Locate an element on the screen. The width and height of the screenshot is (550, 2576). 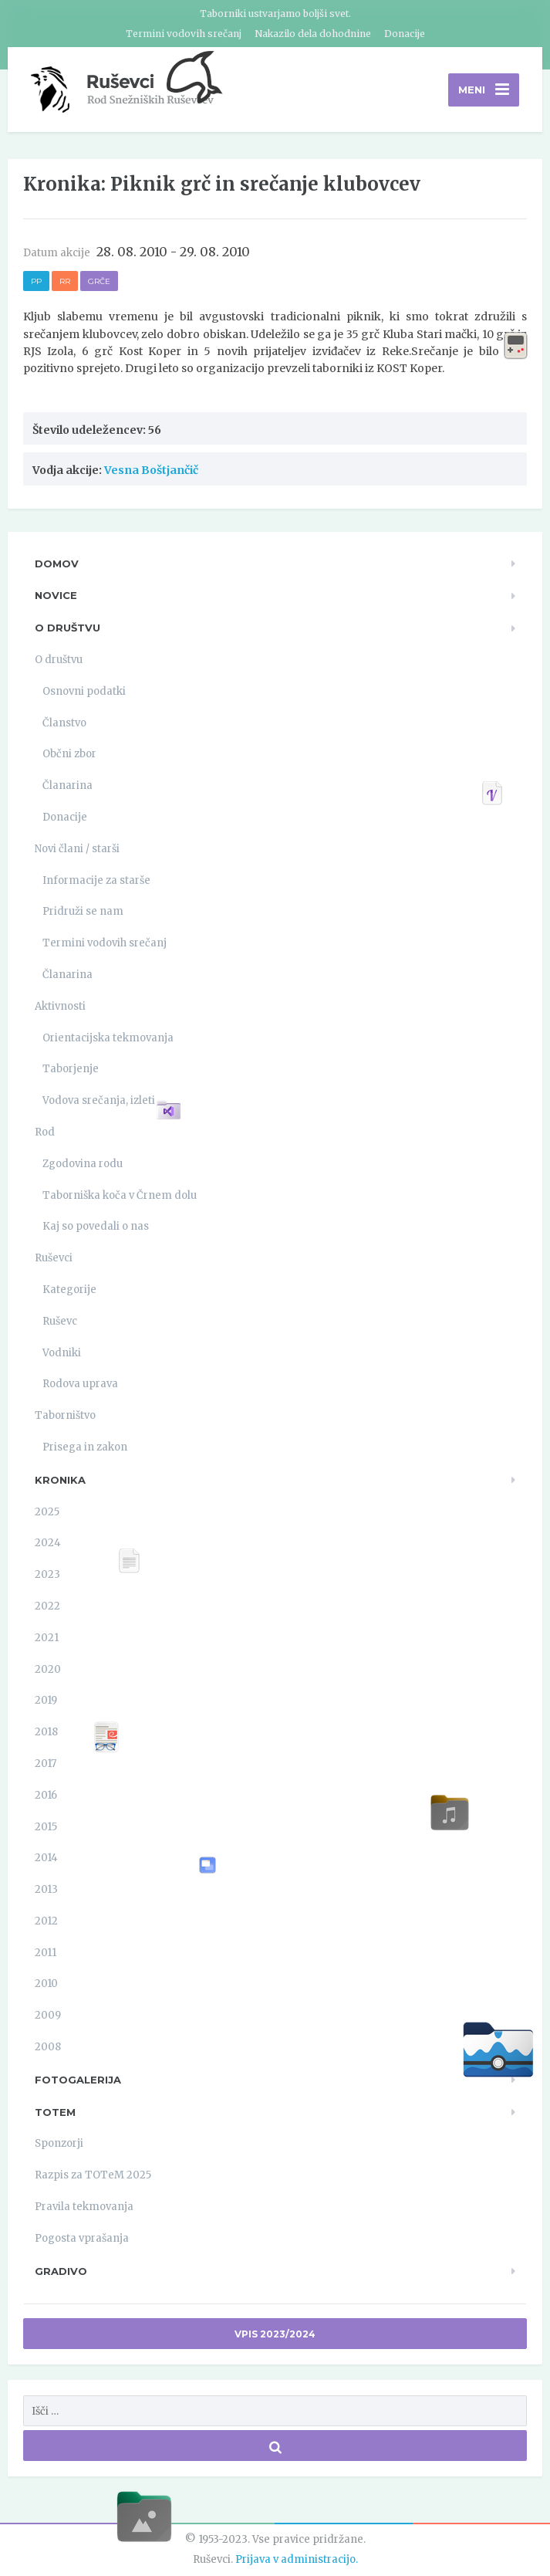
open your pictures folder is located at coordinates (144, 2517).